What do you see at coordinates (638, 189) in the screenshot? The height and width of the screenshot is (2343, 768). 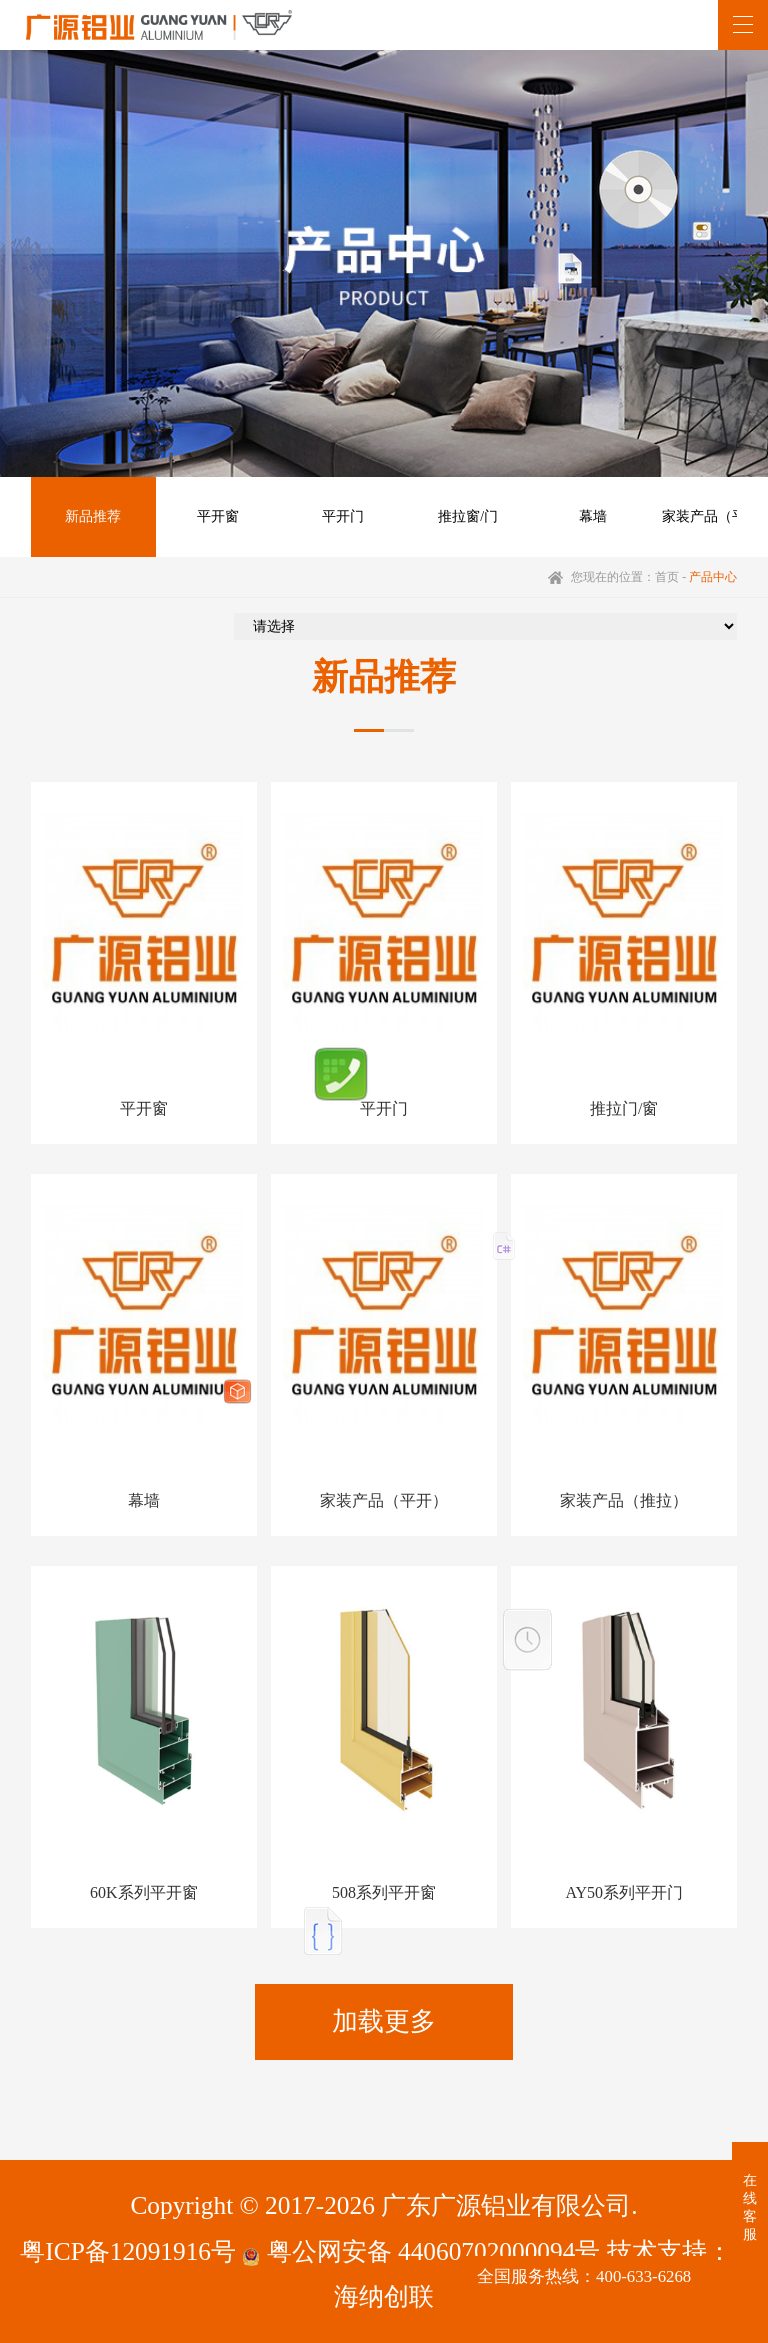 I see `indicates a recordable CD-R disc` at bounding box center [638, 189].